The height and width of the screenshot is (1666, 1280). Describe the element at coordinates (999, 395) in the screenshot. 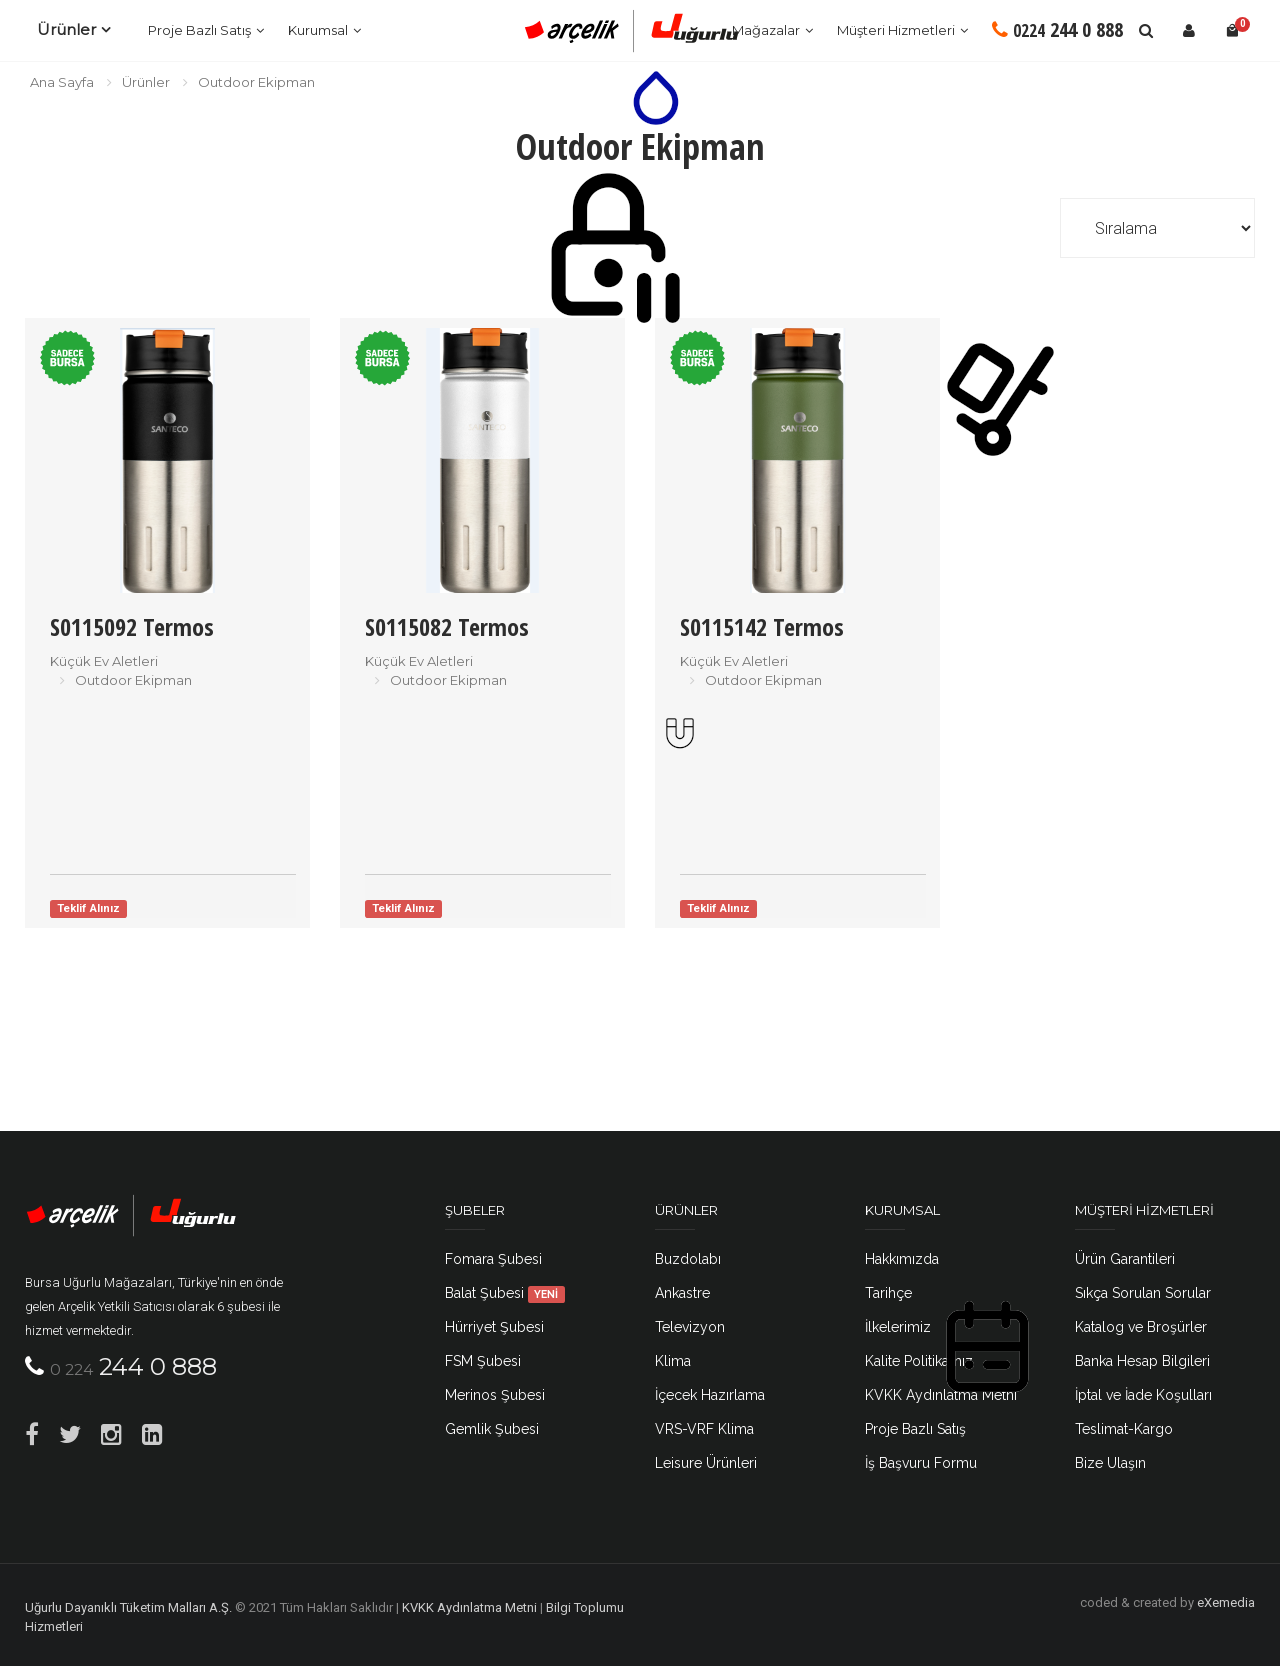

I see `view your shopping cart` at that location.